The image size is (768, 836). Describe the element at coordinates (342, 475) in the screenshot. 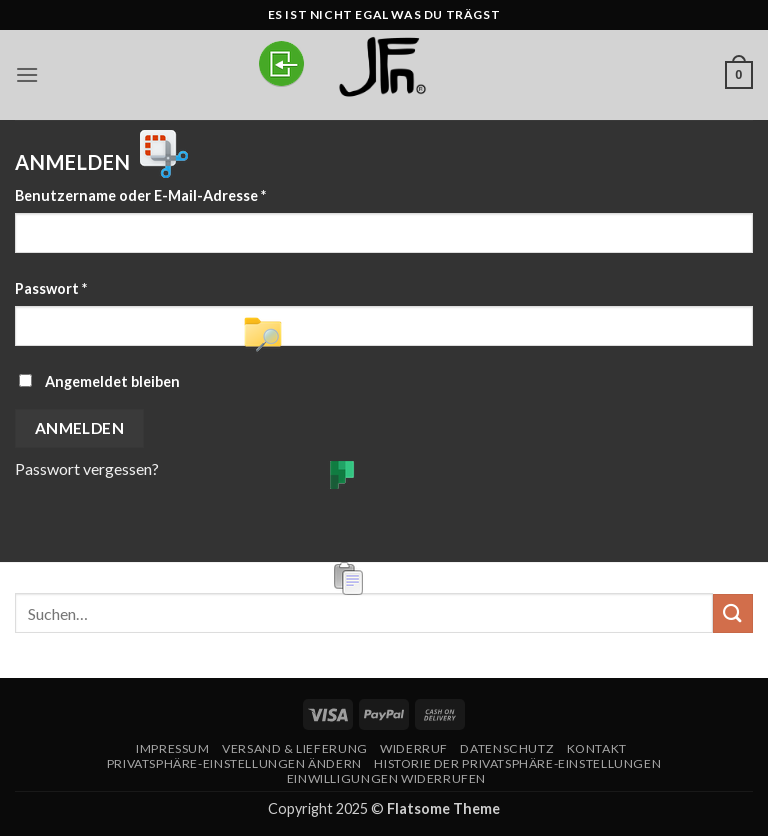

I see `open microsoft planner app` at that location.